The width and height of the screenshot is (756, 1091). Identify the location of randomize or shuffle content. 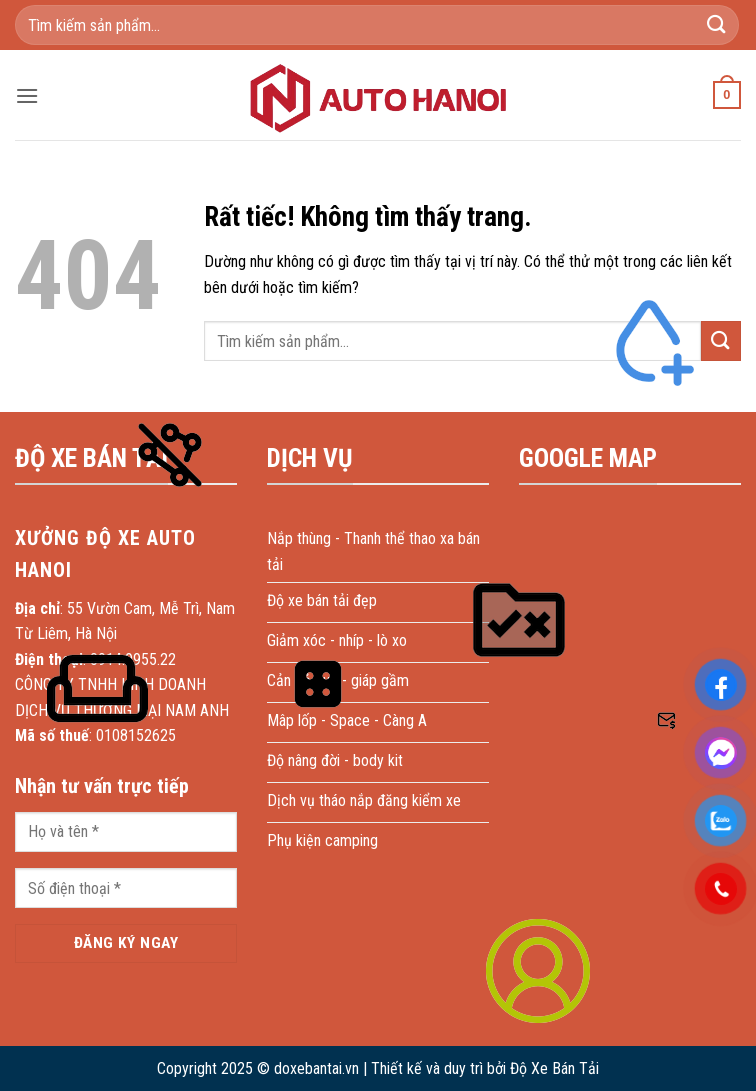
(318, 684).